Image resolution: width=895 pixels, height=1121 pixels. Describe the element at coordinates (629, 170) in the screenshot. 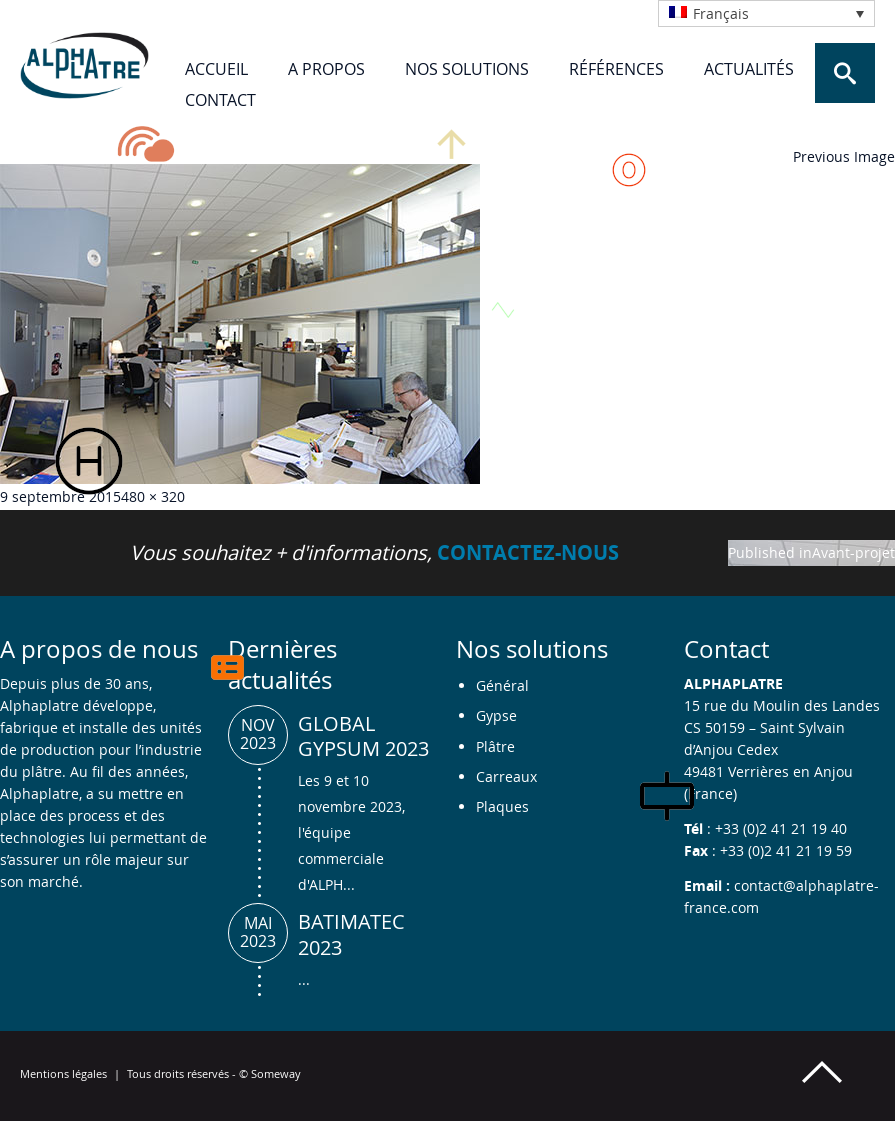

I see `indicates zero items or empty count` at that location.